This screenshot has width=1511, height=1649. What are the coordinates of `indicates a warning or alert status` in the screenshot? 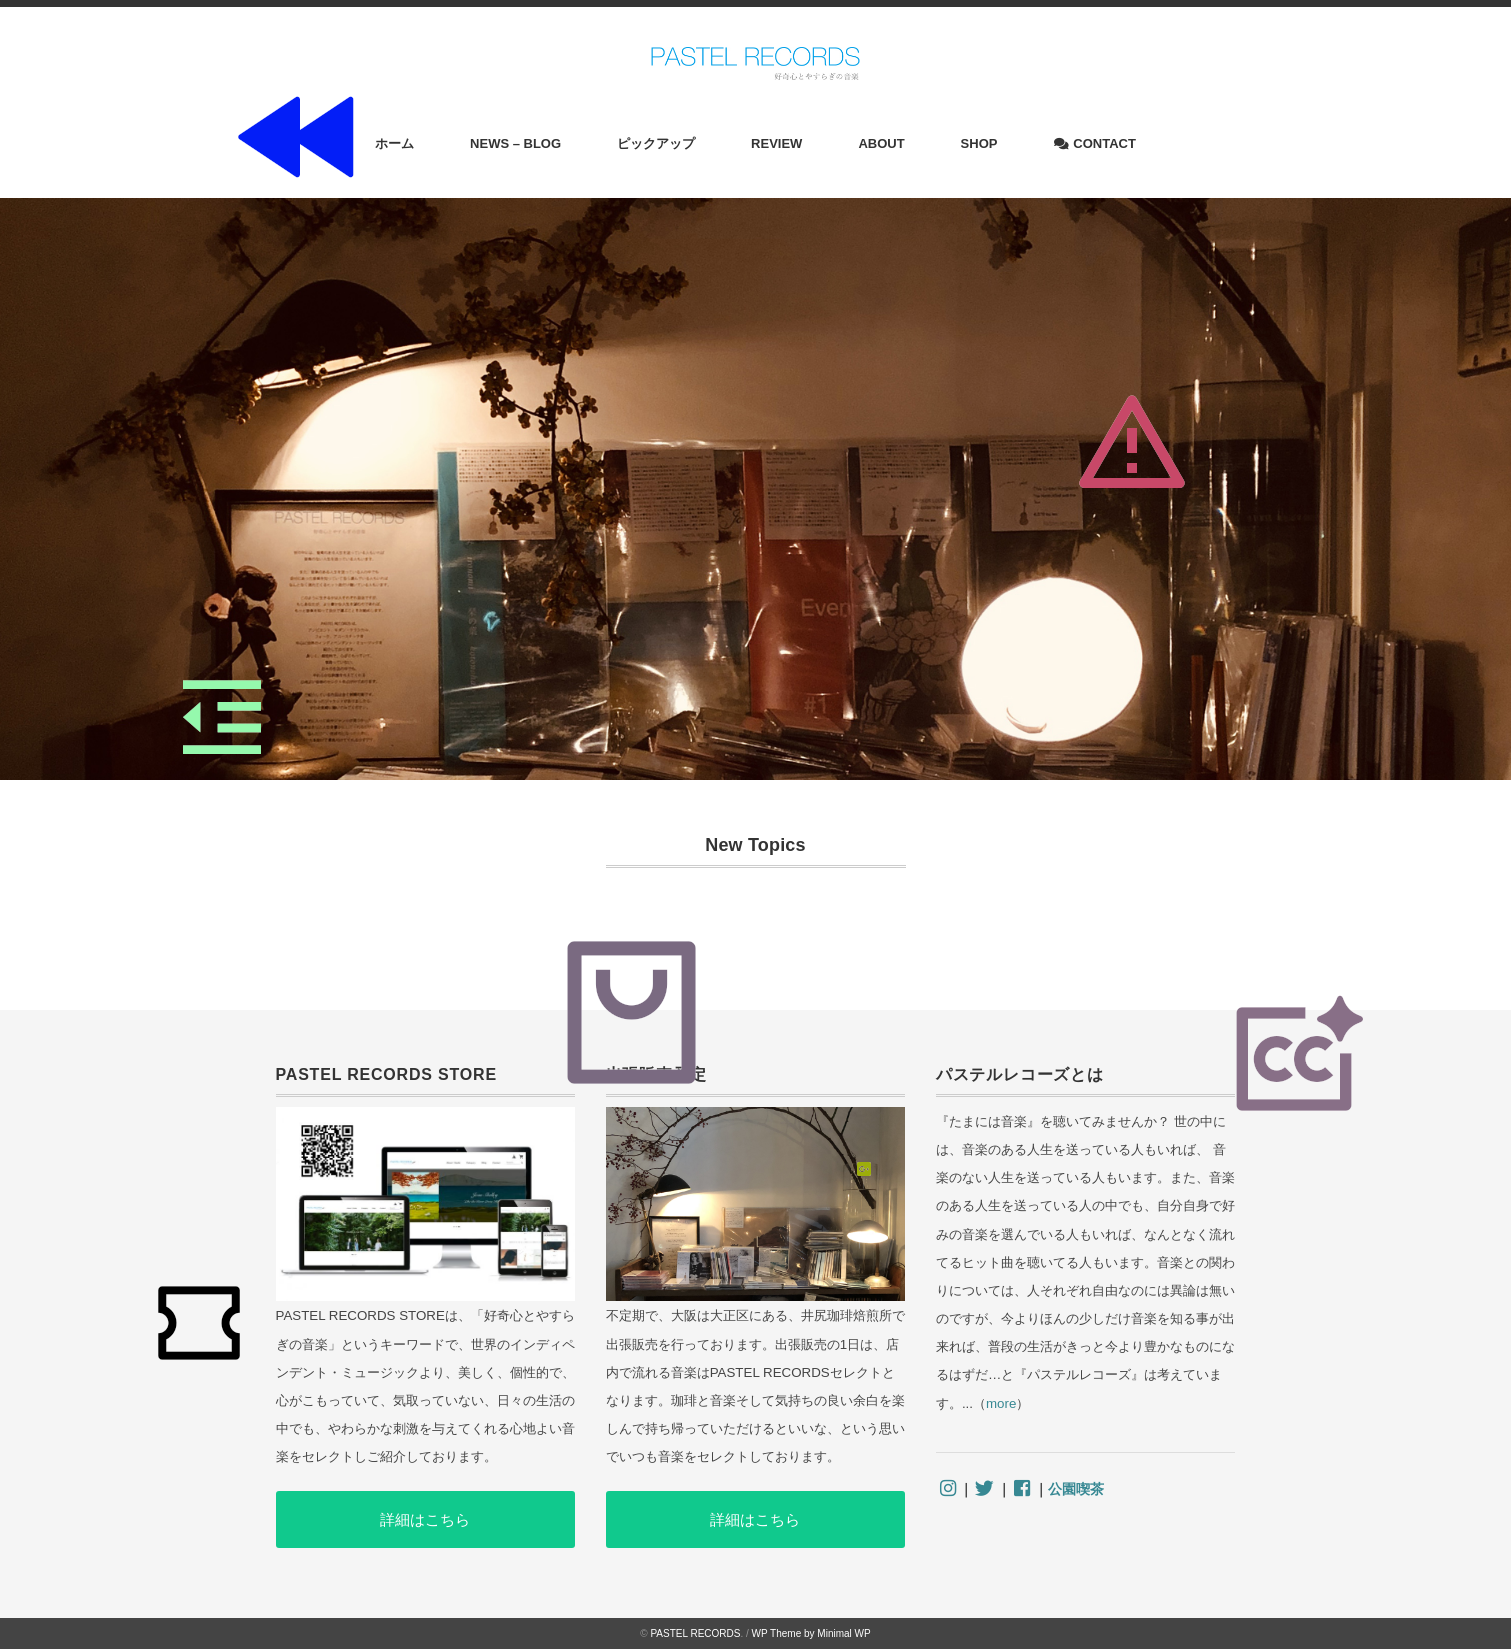 It's located at (1132, 443).